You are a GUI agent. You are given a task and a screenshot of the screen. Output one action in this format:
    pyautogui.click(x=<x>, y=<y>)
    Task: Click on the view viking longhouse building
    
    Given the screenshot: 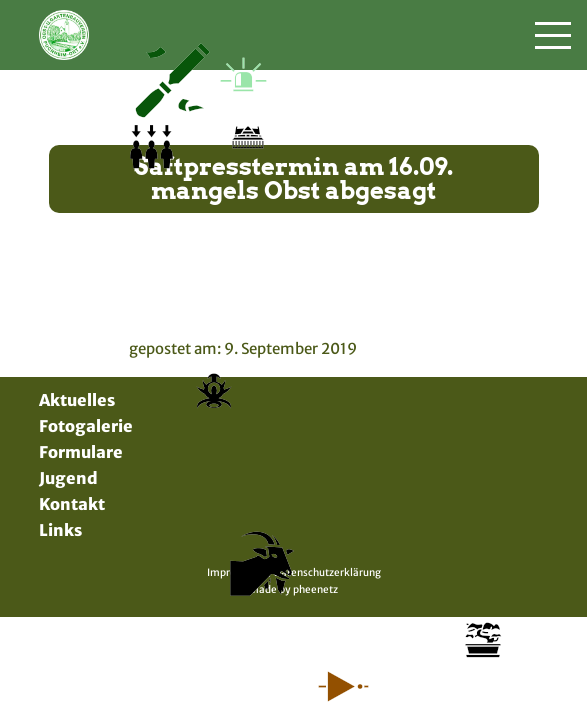 What is the action you would take?
    pyautogui.click(x=248, y=135)
    